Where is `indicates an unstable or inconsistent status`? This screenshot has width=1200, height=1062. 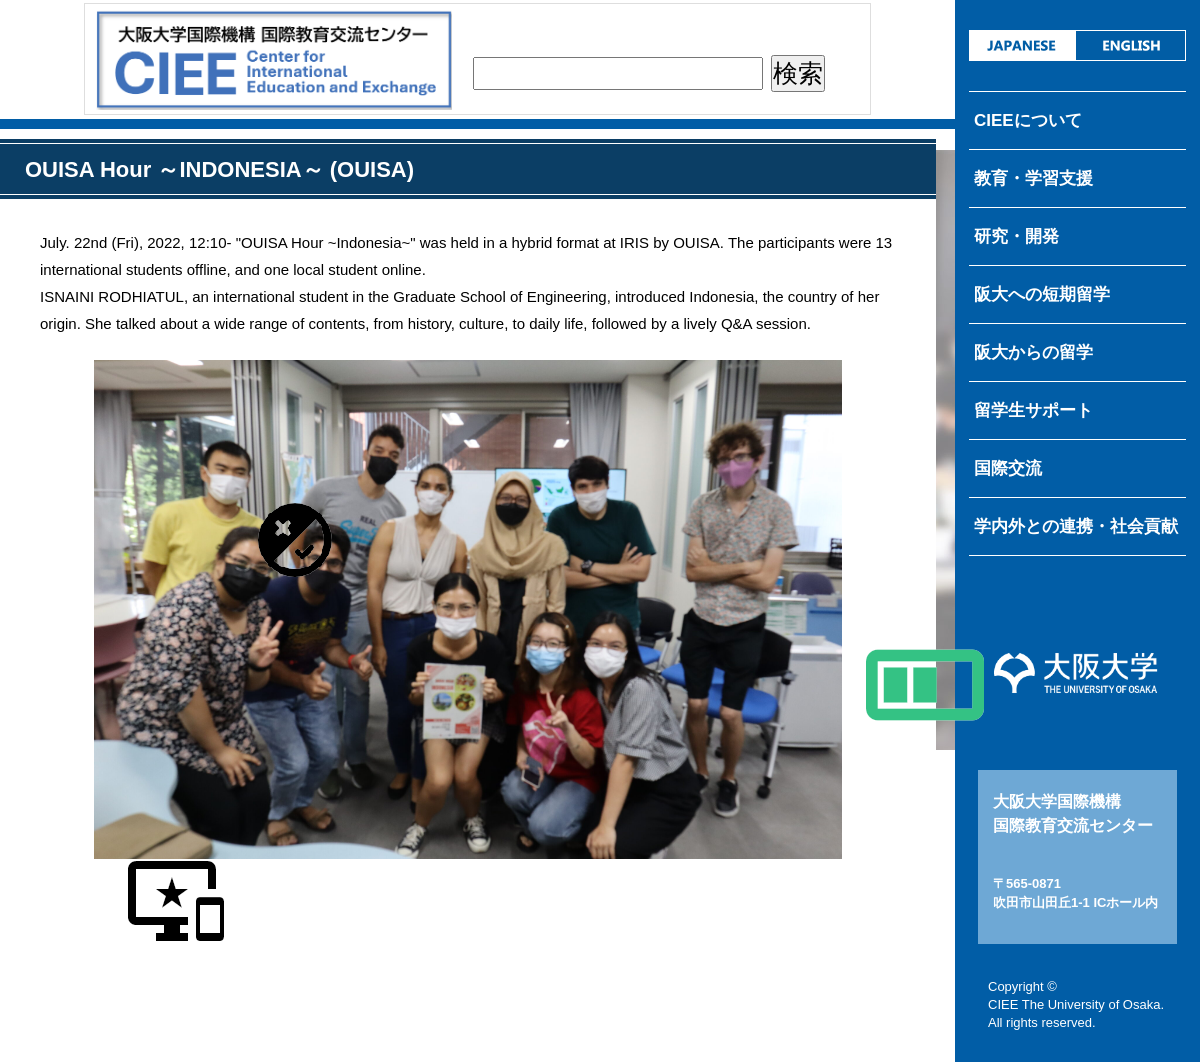
indicates an unstable or inconsistent status is located at coordinates (295, 540).